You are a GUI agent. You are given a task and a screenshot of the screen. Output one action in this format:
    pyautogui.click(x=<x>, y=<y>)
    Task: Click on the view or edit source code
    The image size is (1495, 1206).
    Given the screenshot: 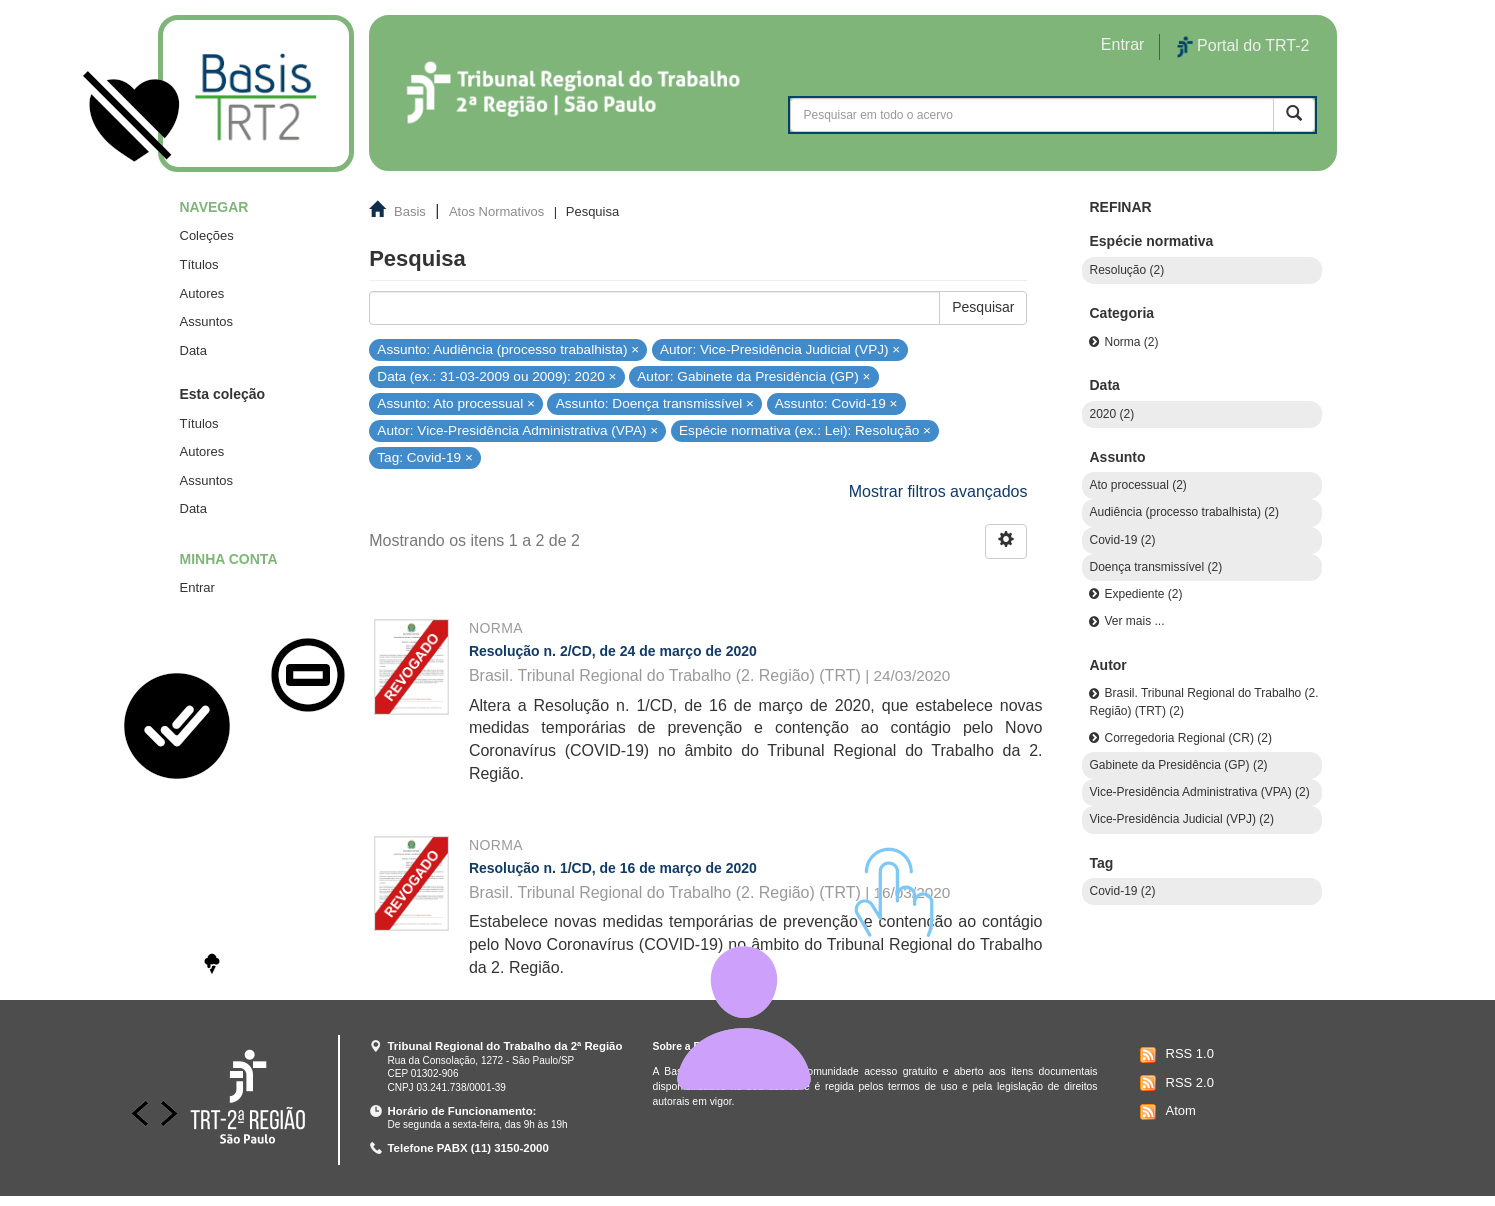 What is the action you would take?
    pyautogui.click(x=154, y=1113)
    